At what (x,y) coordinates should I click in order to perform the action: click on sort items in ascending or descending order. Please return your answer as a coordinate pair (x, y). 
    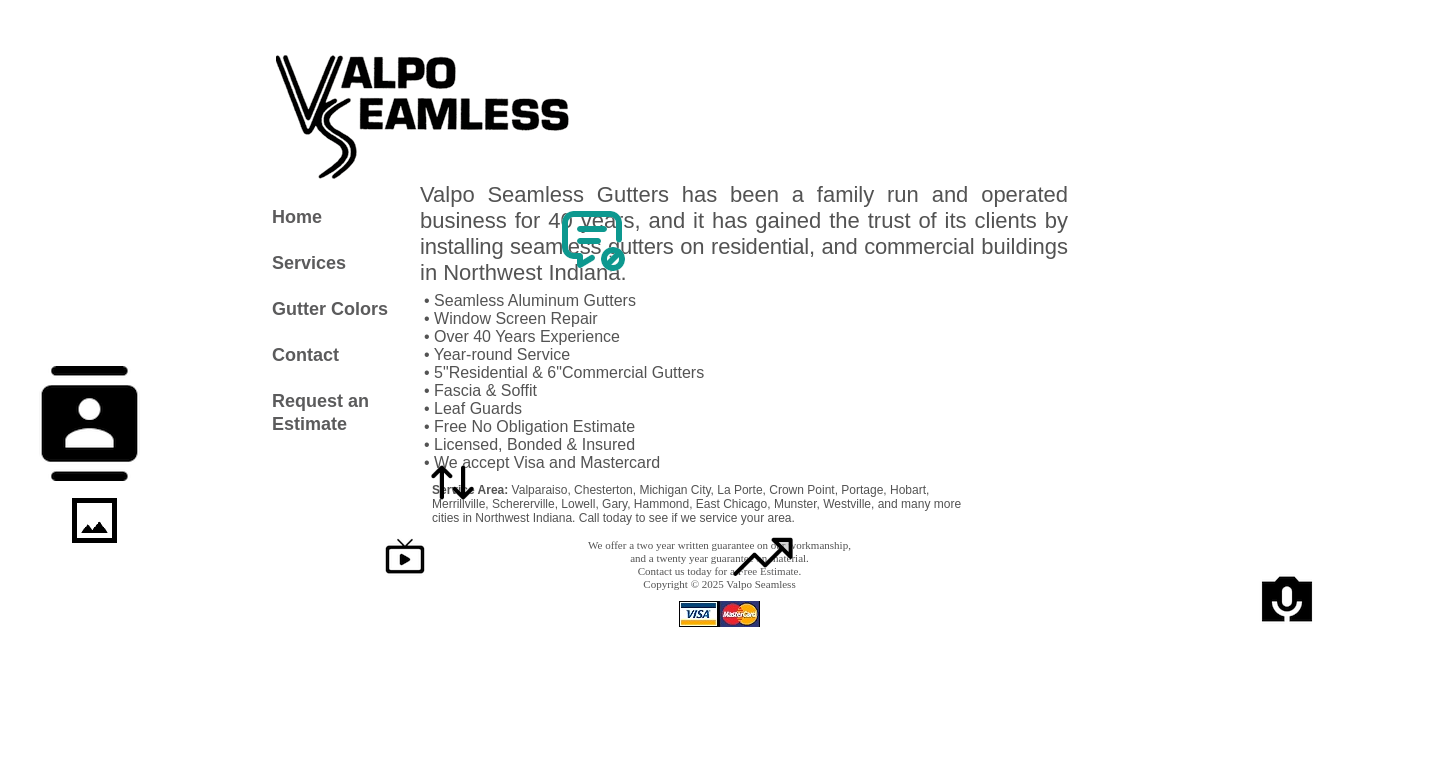
    Looking at the image, I should click on (452, 482).